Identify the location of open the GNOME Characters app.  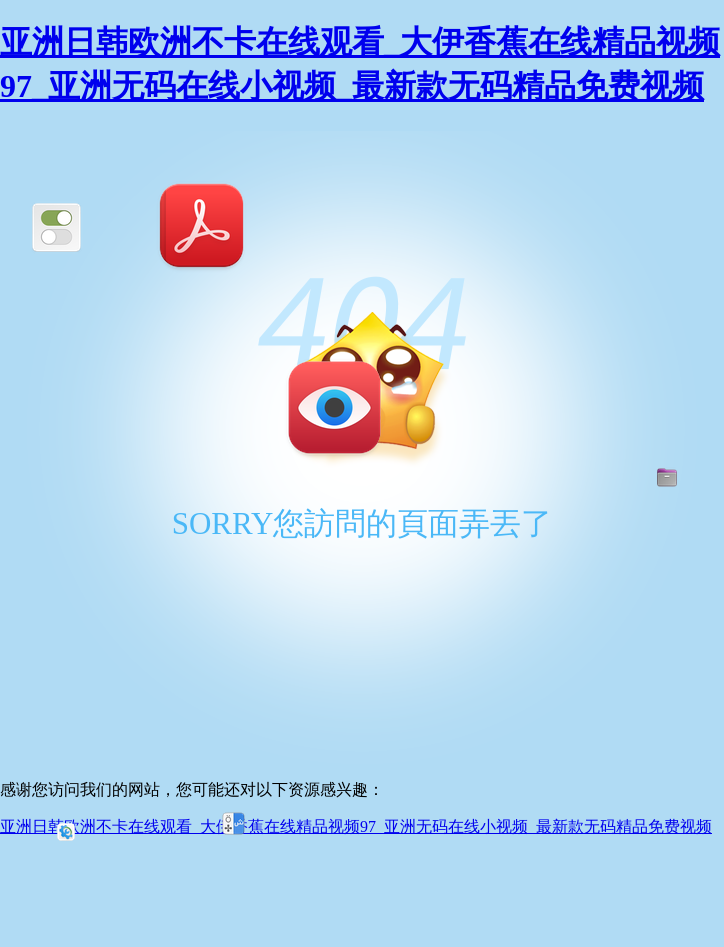
(233, 823).